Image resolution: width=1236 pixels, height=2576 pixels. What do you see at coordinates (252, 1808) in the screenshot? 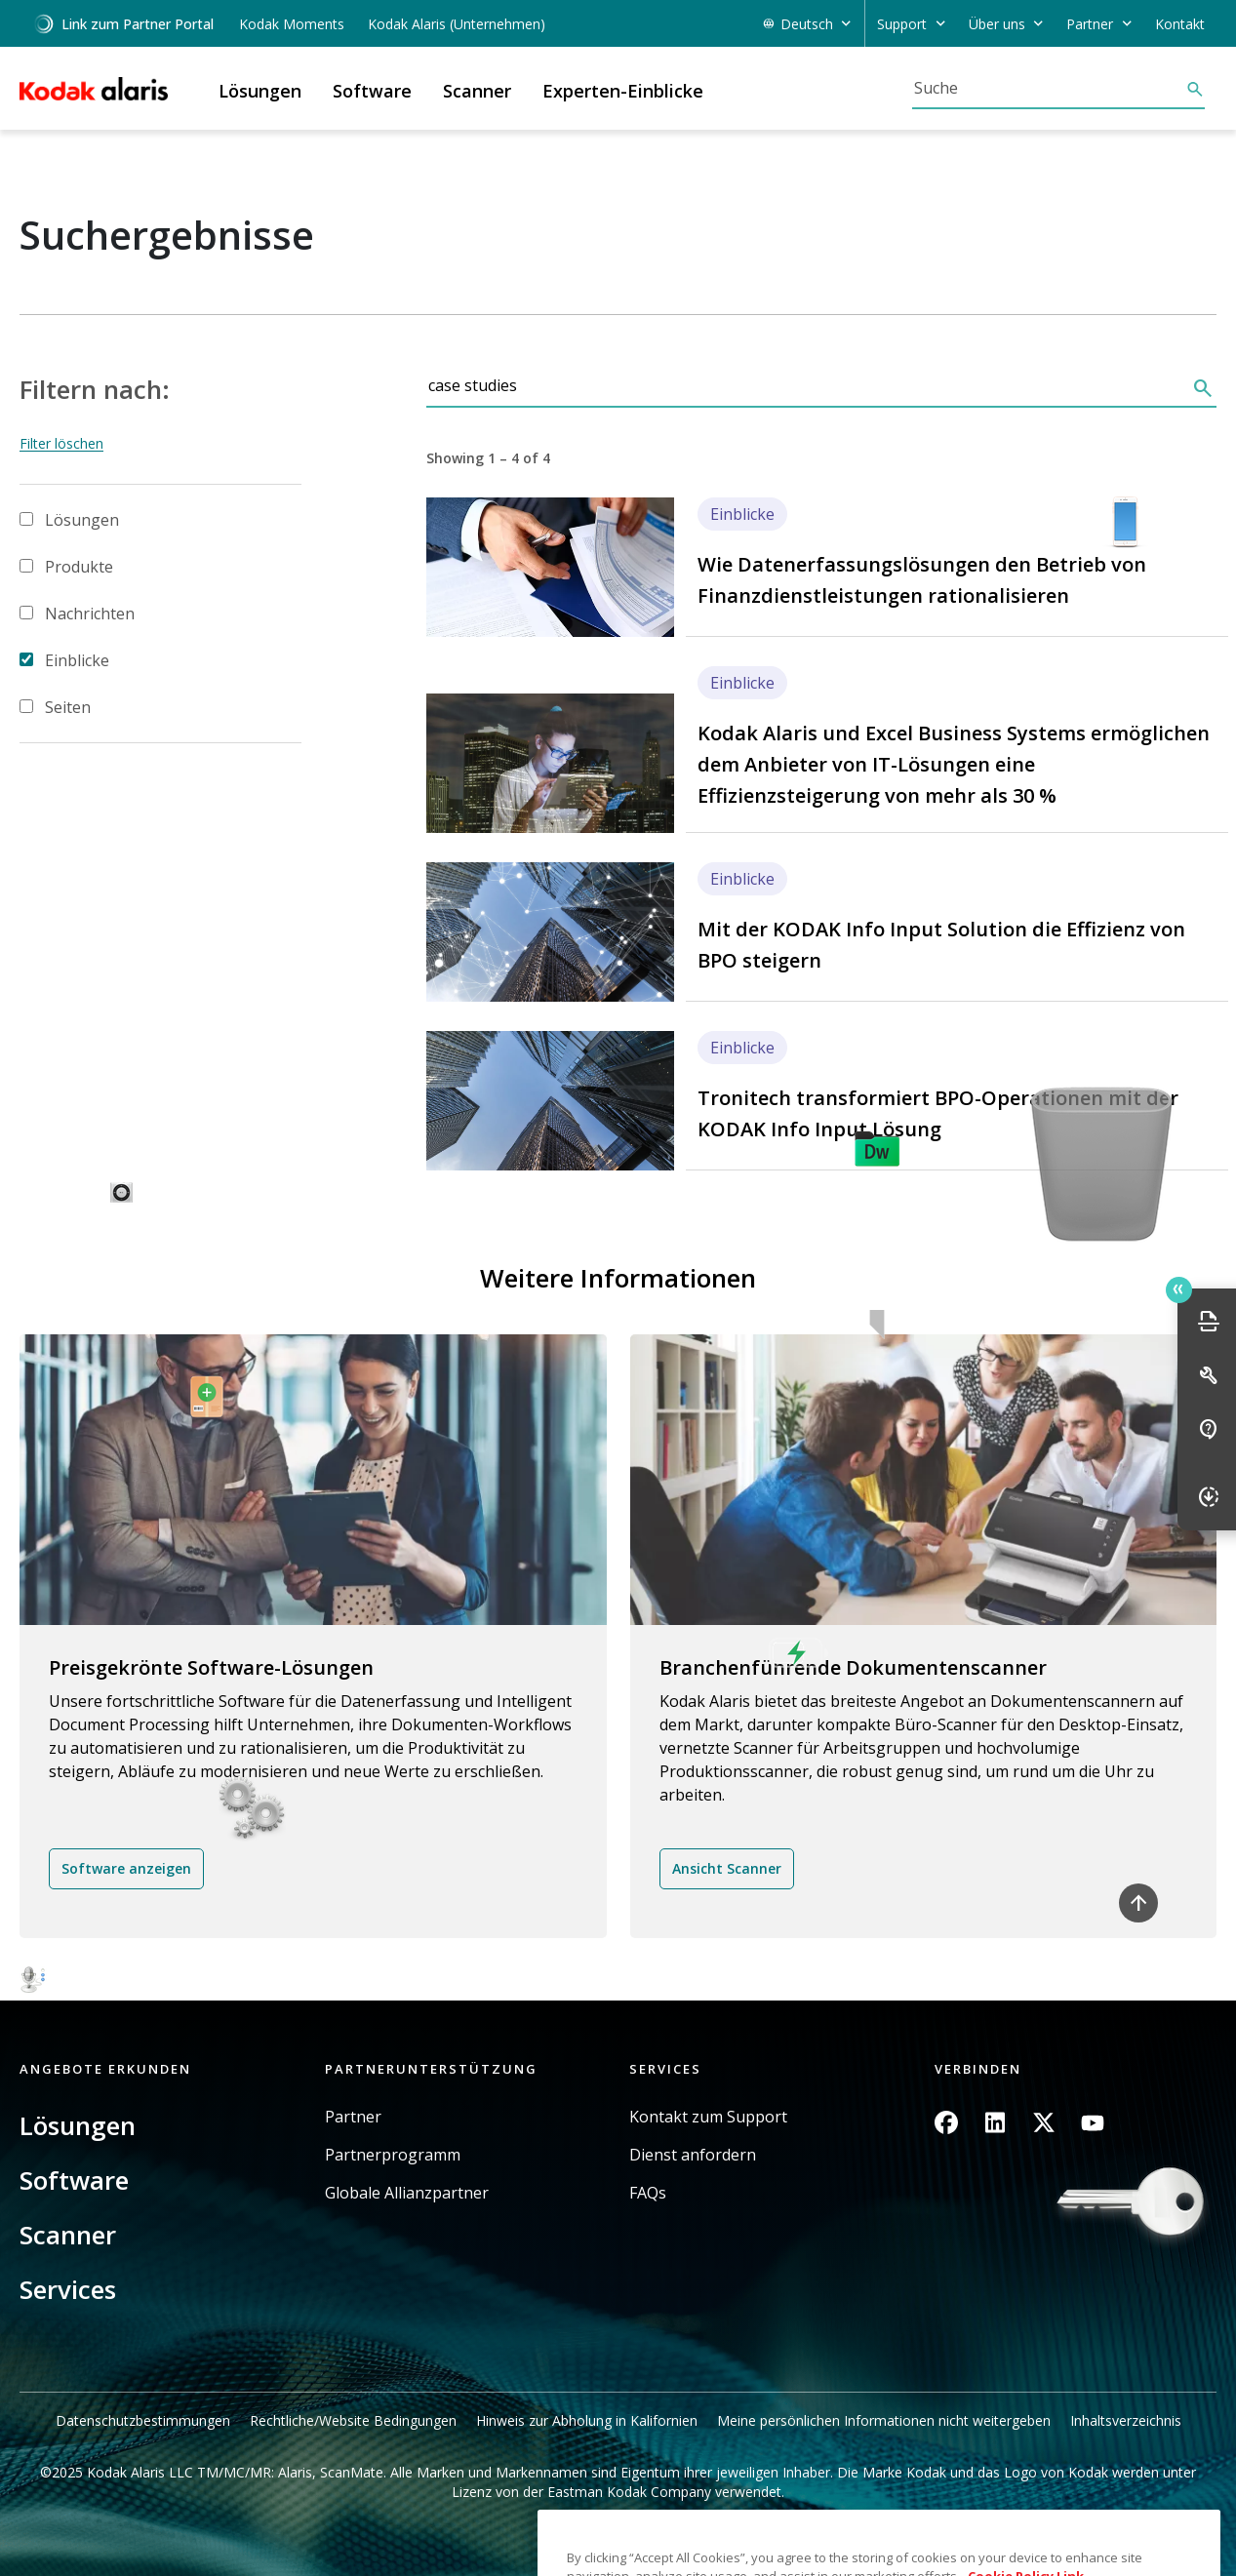
I see `run a system process or script` at bounding box center [252, 1808].